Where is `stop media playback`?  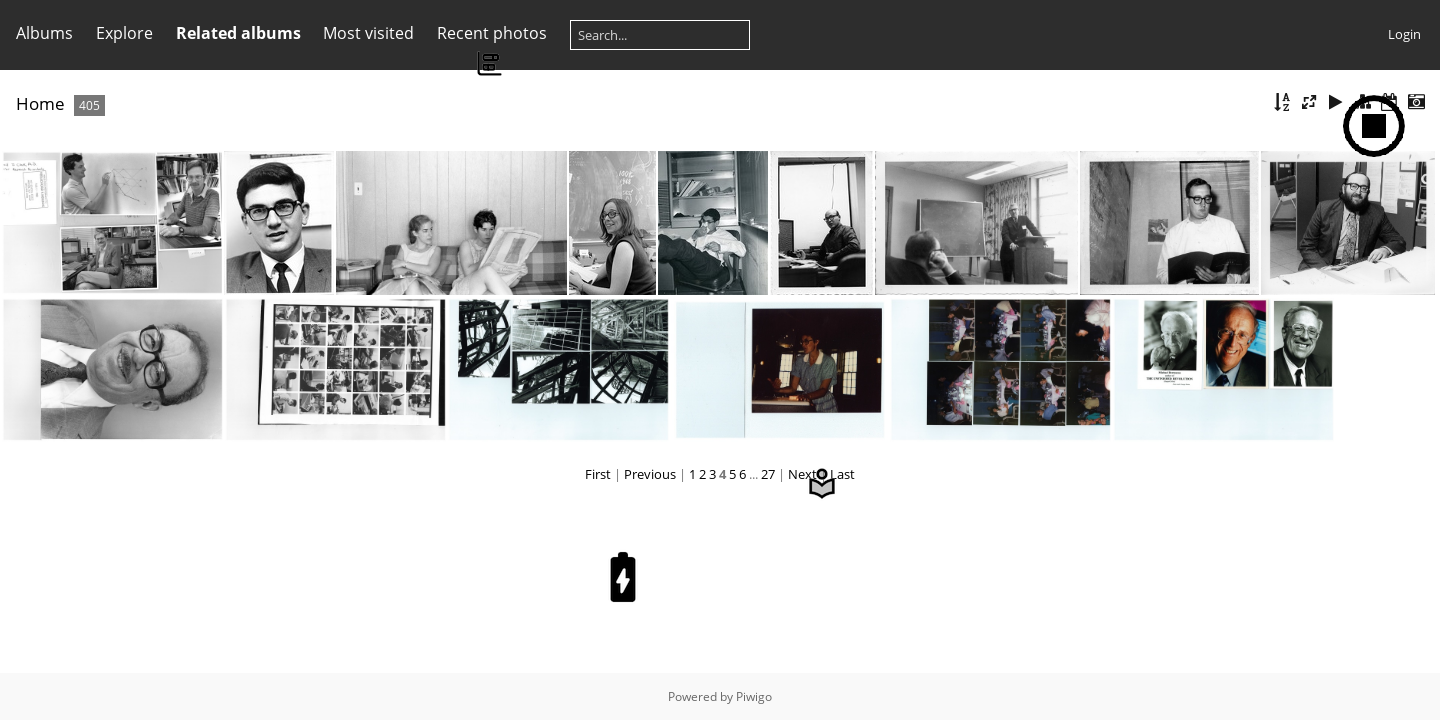
stop media playback is located at coordinates (1374, 126).